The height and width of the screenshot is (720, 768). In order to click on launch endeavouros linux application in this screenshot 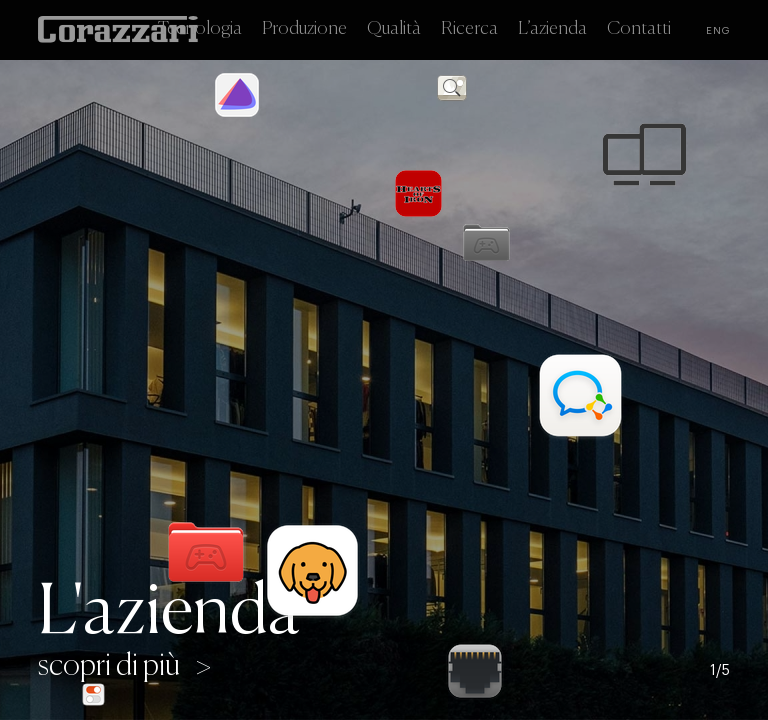, I will do `click(237, 95)`.